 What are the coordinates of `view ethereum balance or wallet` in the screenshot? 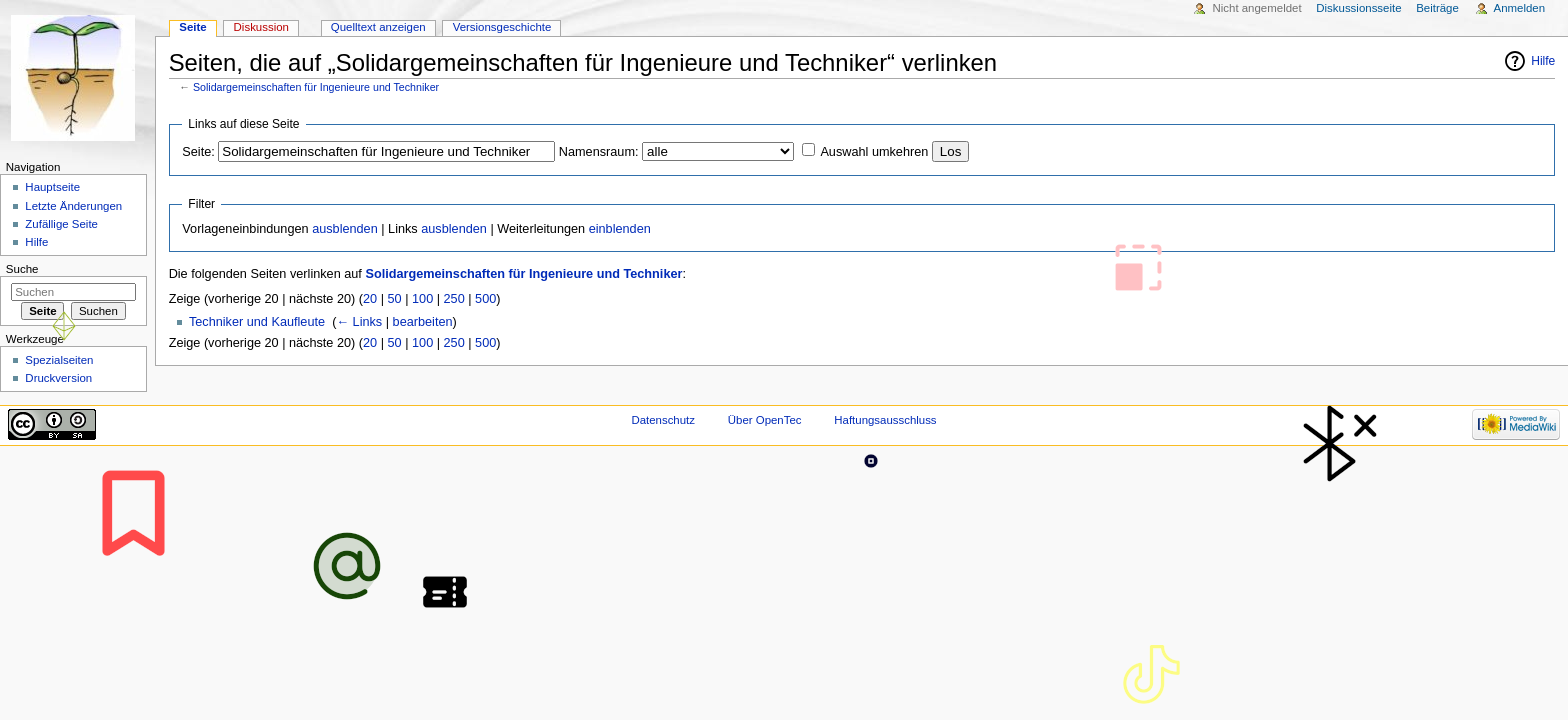 It's located at (64, 326).